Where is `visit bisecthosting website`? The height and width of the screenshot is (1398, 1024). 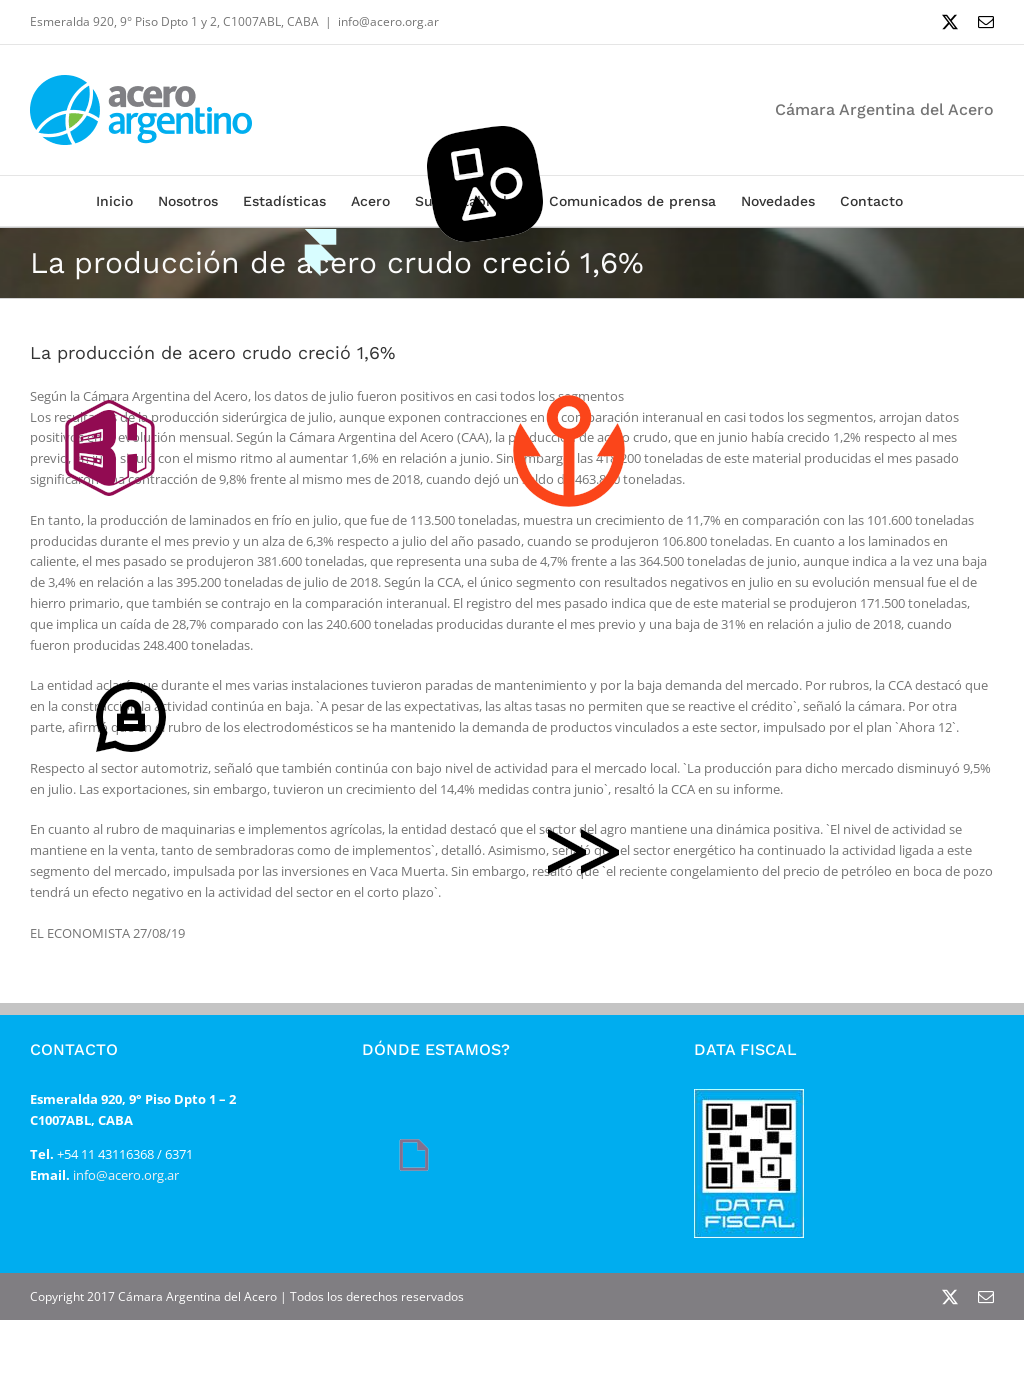 visit bisecthosting website is located at coordinates (110, 448).